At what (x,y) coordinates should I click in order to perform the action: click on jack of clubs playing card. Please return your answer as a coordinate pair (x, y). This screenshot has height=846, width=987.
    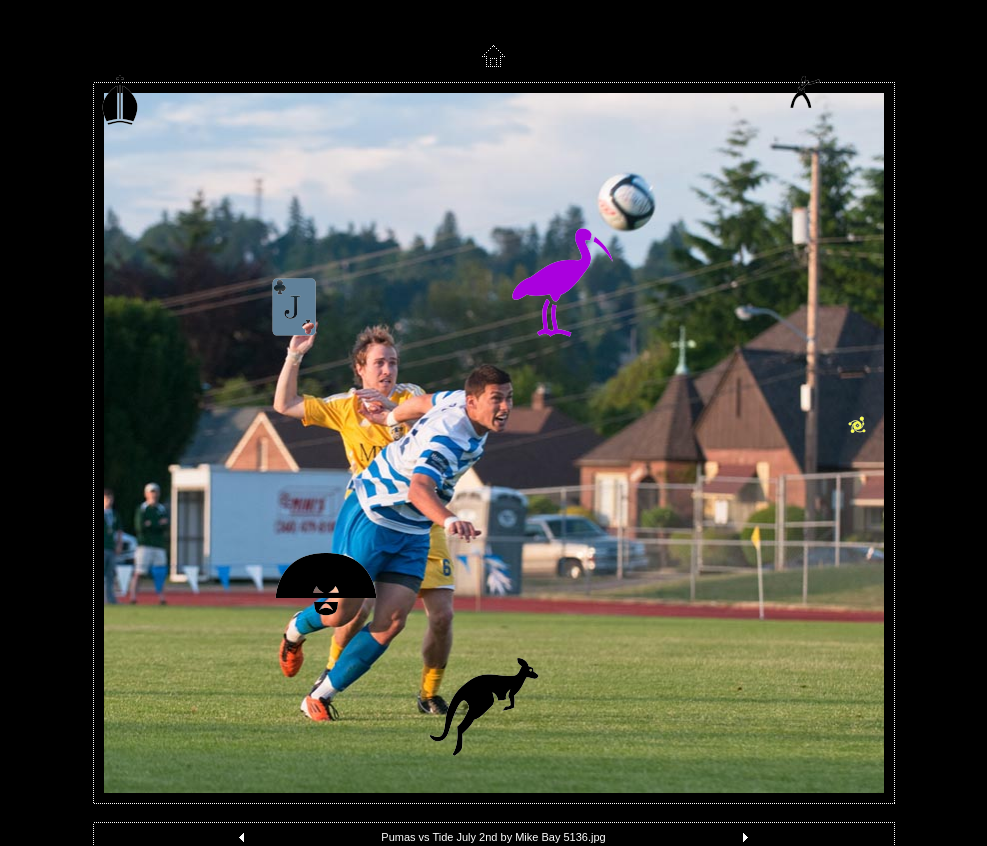
    Looking at the image, I should click on (294, 307).